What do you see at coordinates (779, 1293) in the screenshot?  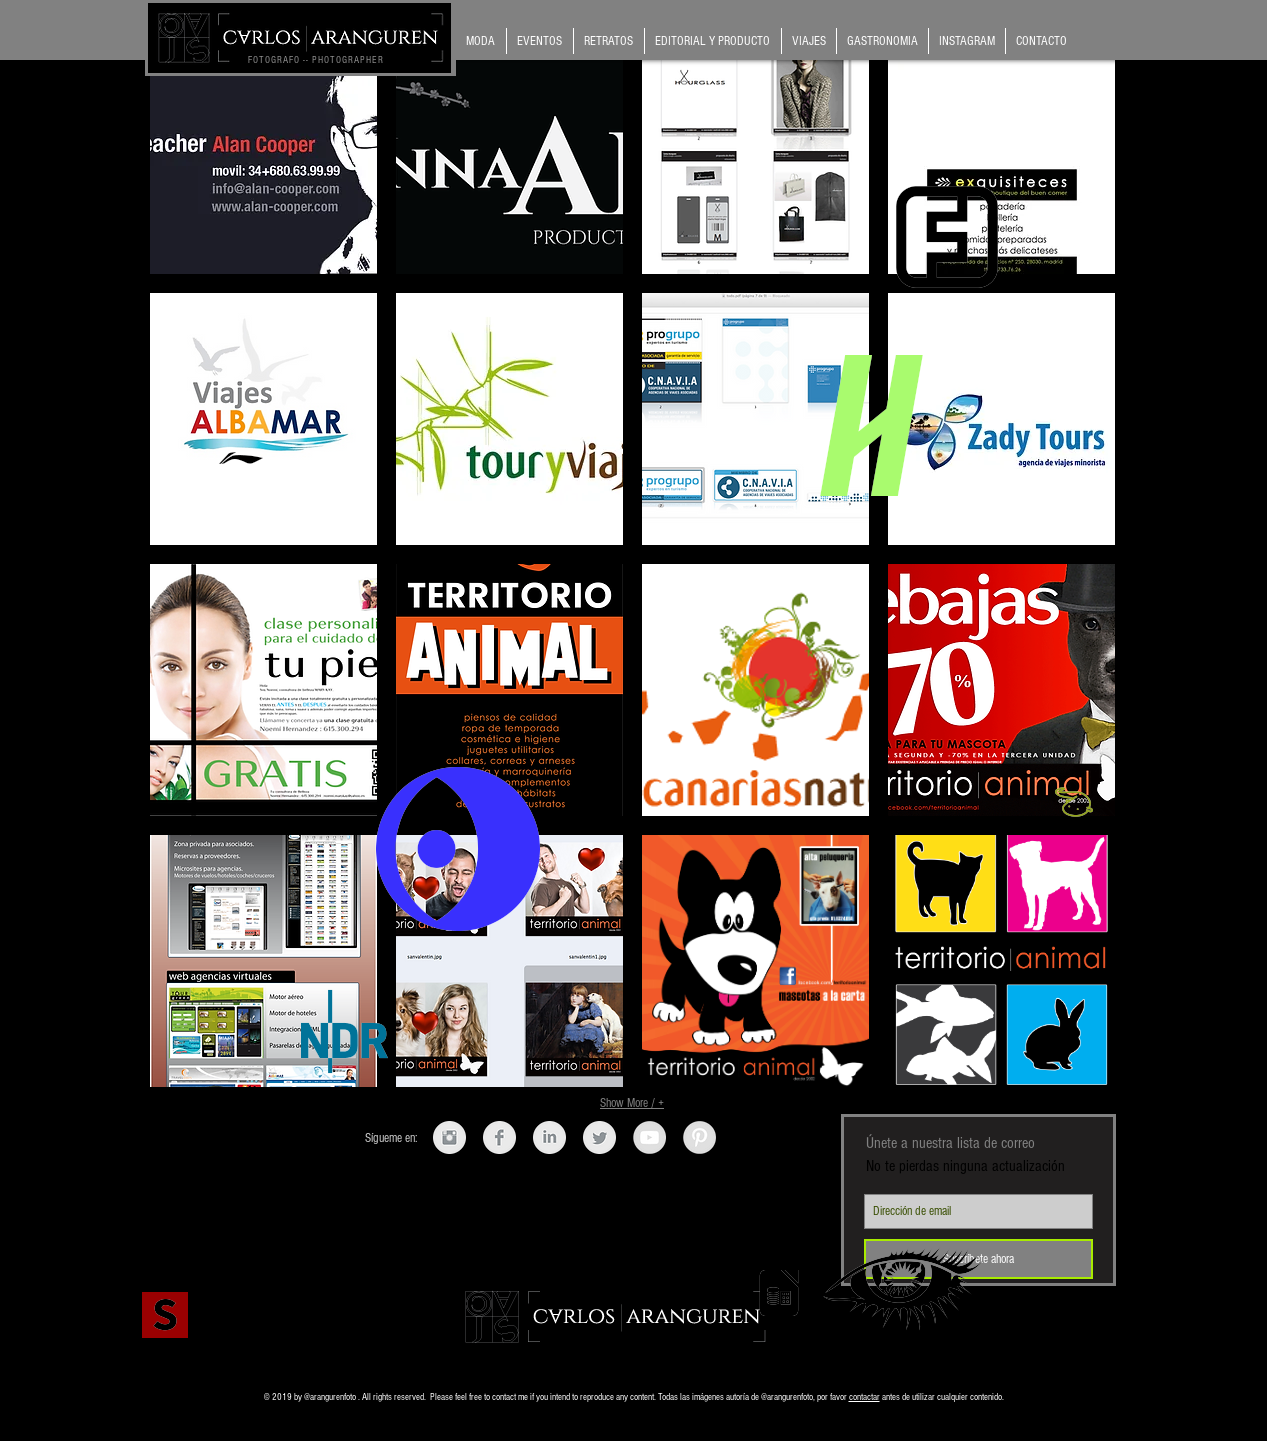 I see `open LibreOffice Base database application` at bounding box center [779, 1293].